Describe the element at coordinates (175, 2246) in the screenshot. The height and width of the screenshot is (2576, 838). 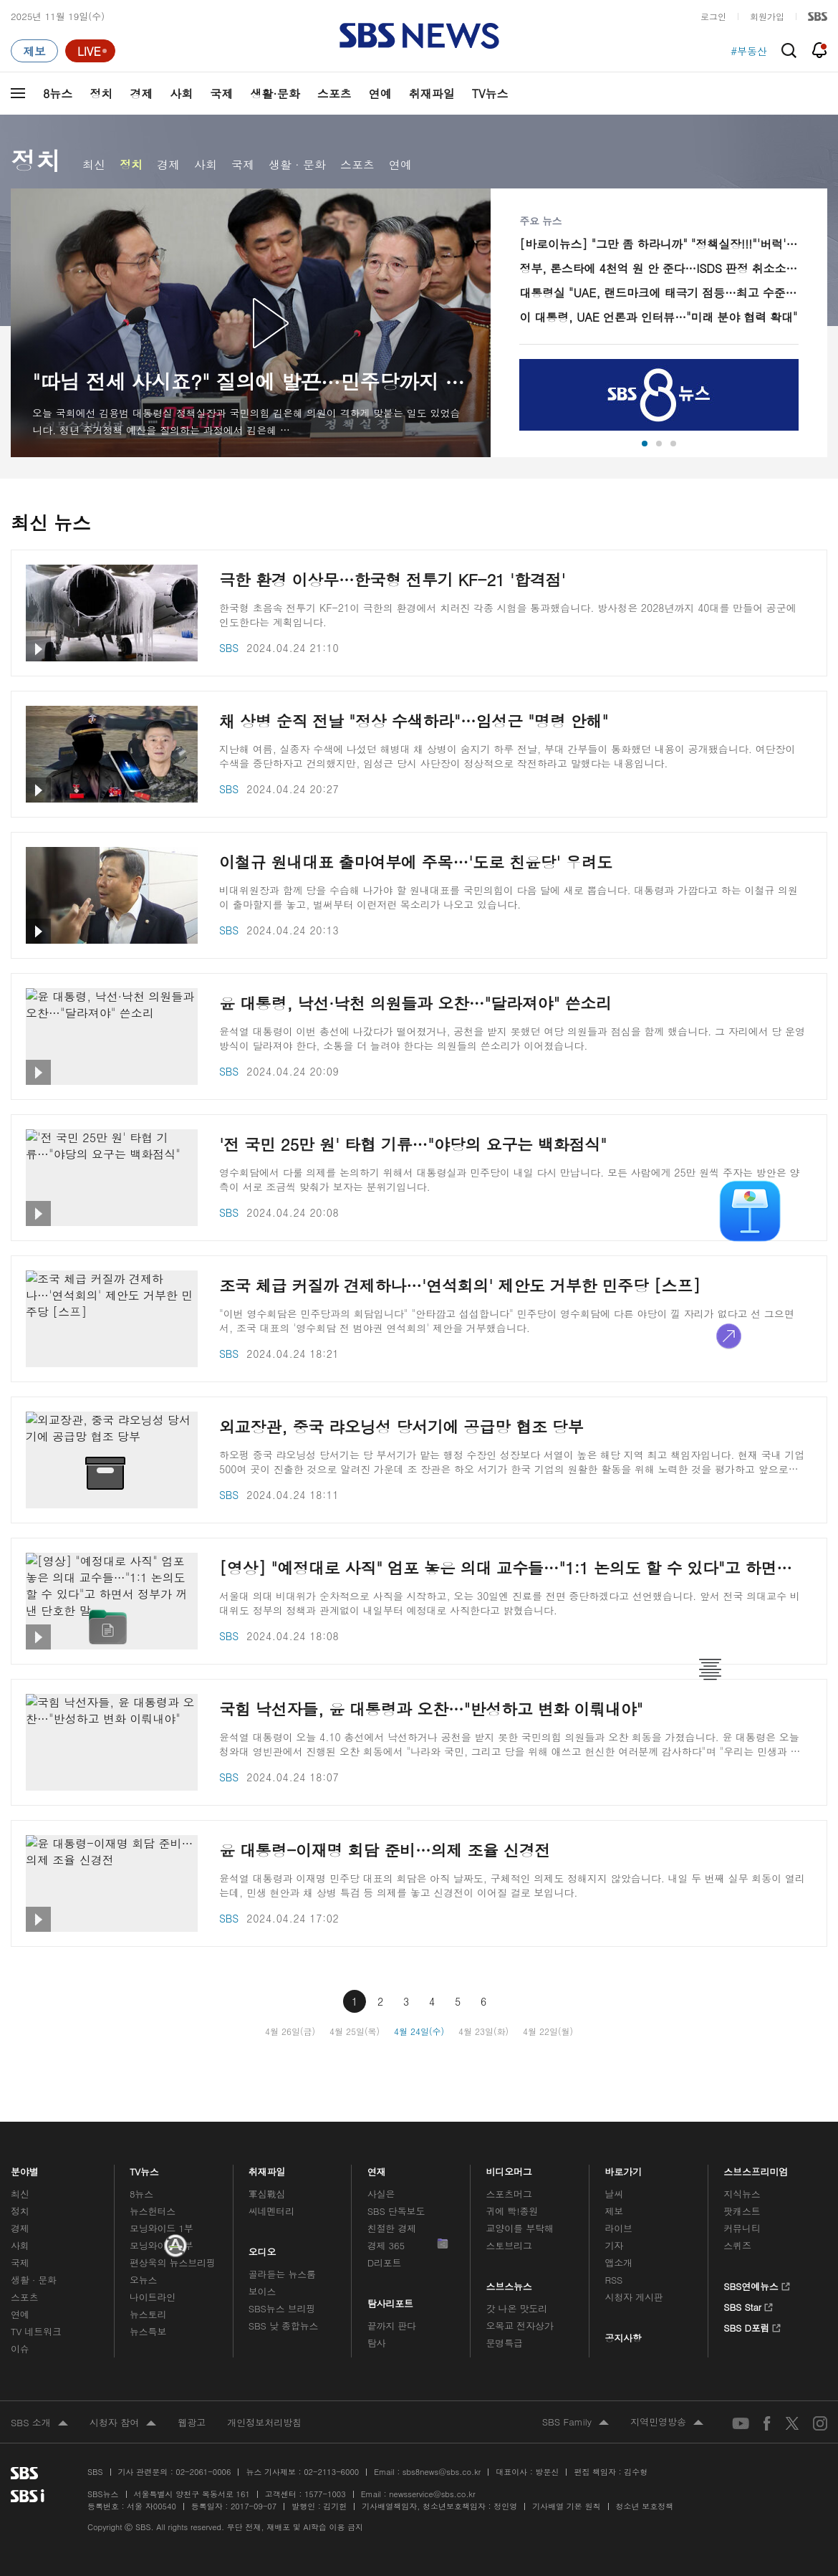
I see `check for available system updates` at that location.